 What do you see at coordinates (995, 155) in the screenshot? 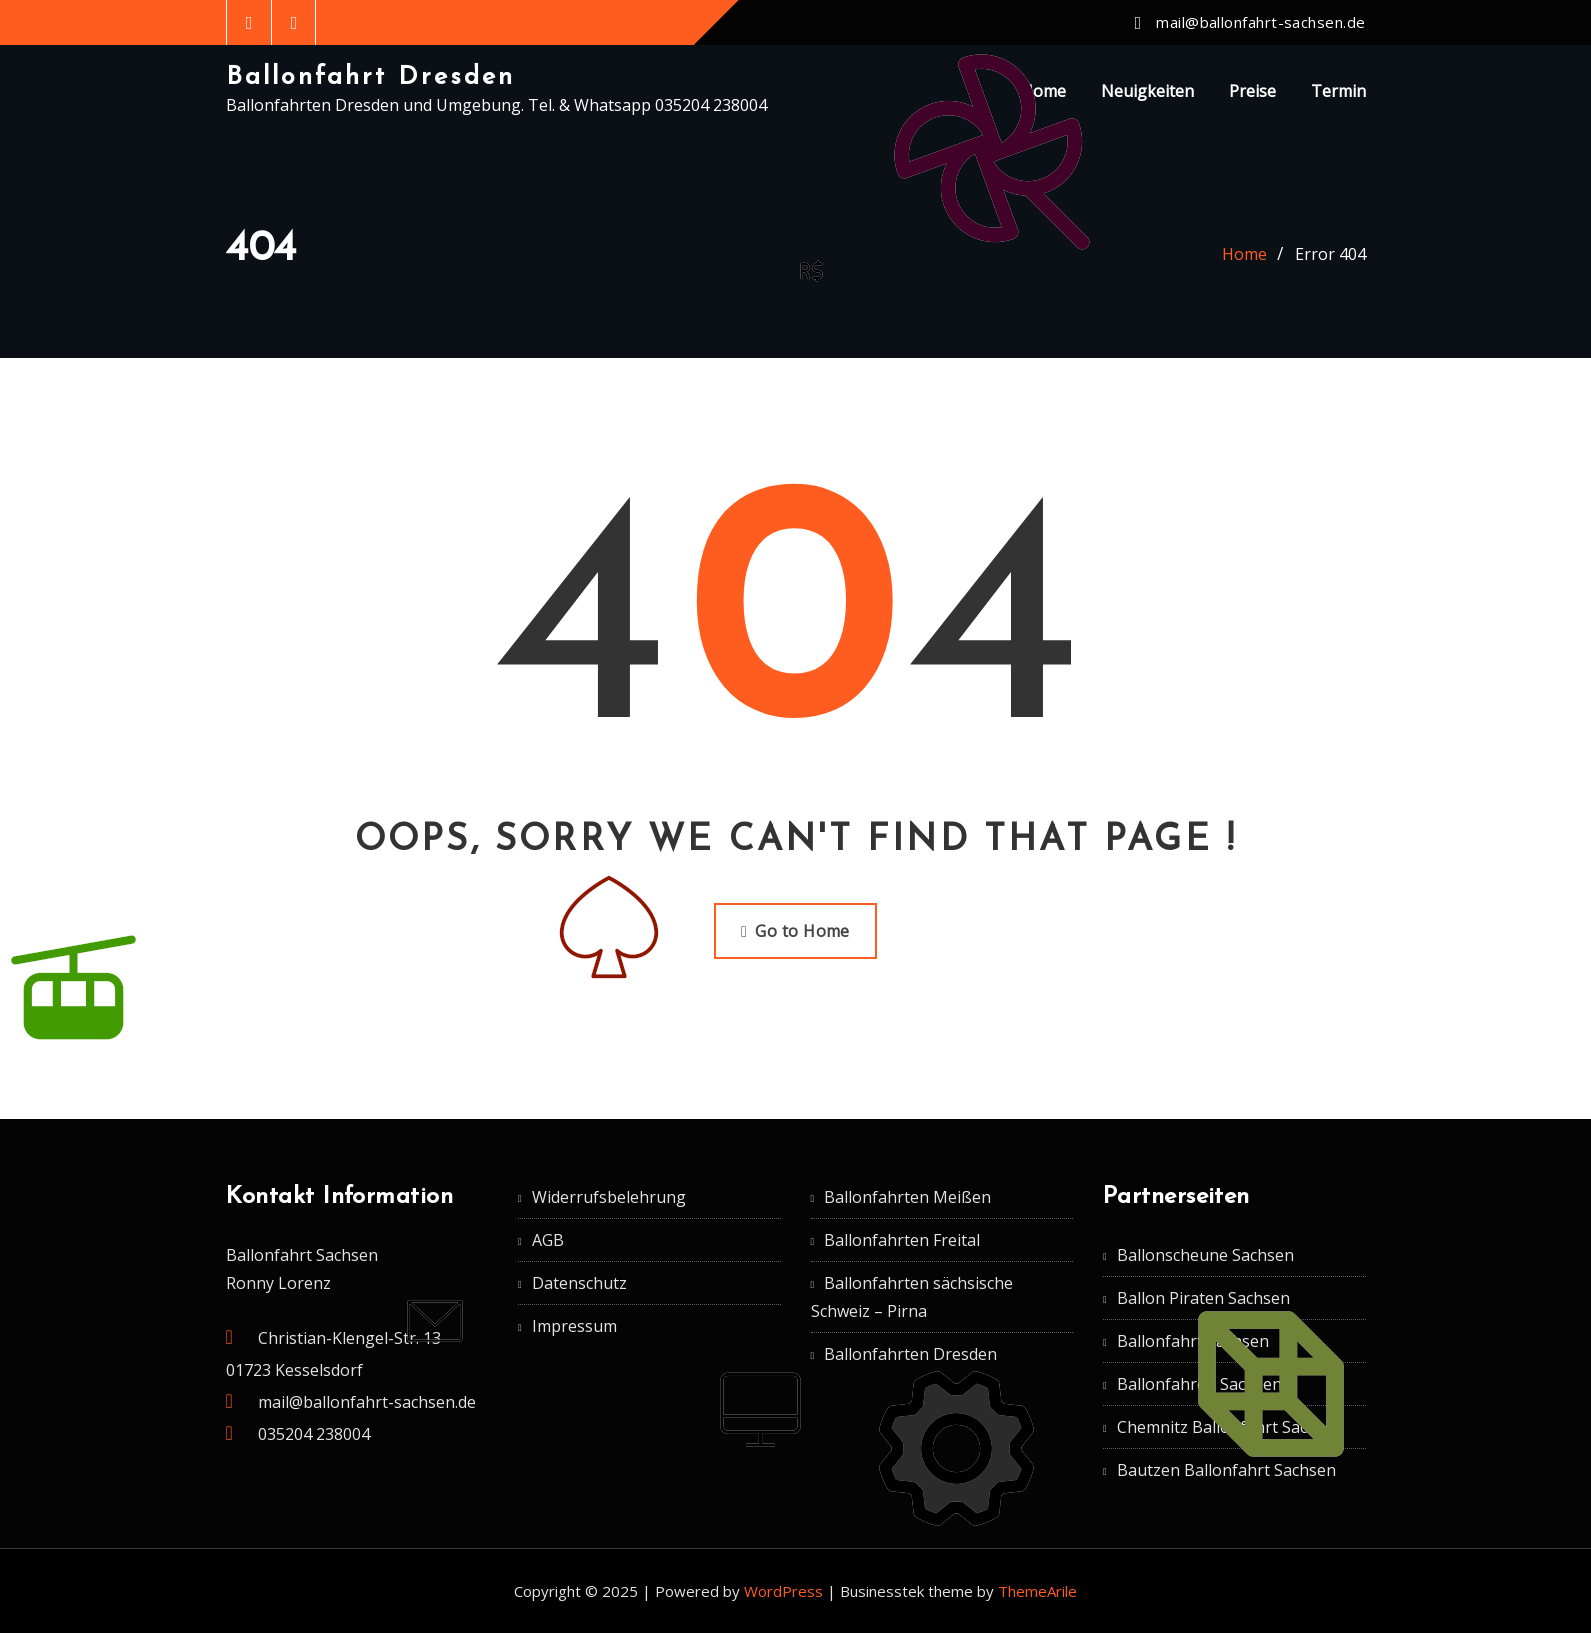
I see `decorative or playful element indicating fun or whimsy` at bounding box center [995, 155].